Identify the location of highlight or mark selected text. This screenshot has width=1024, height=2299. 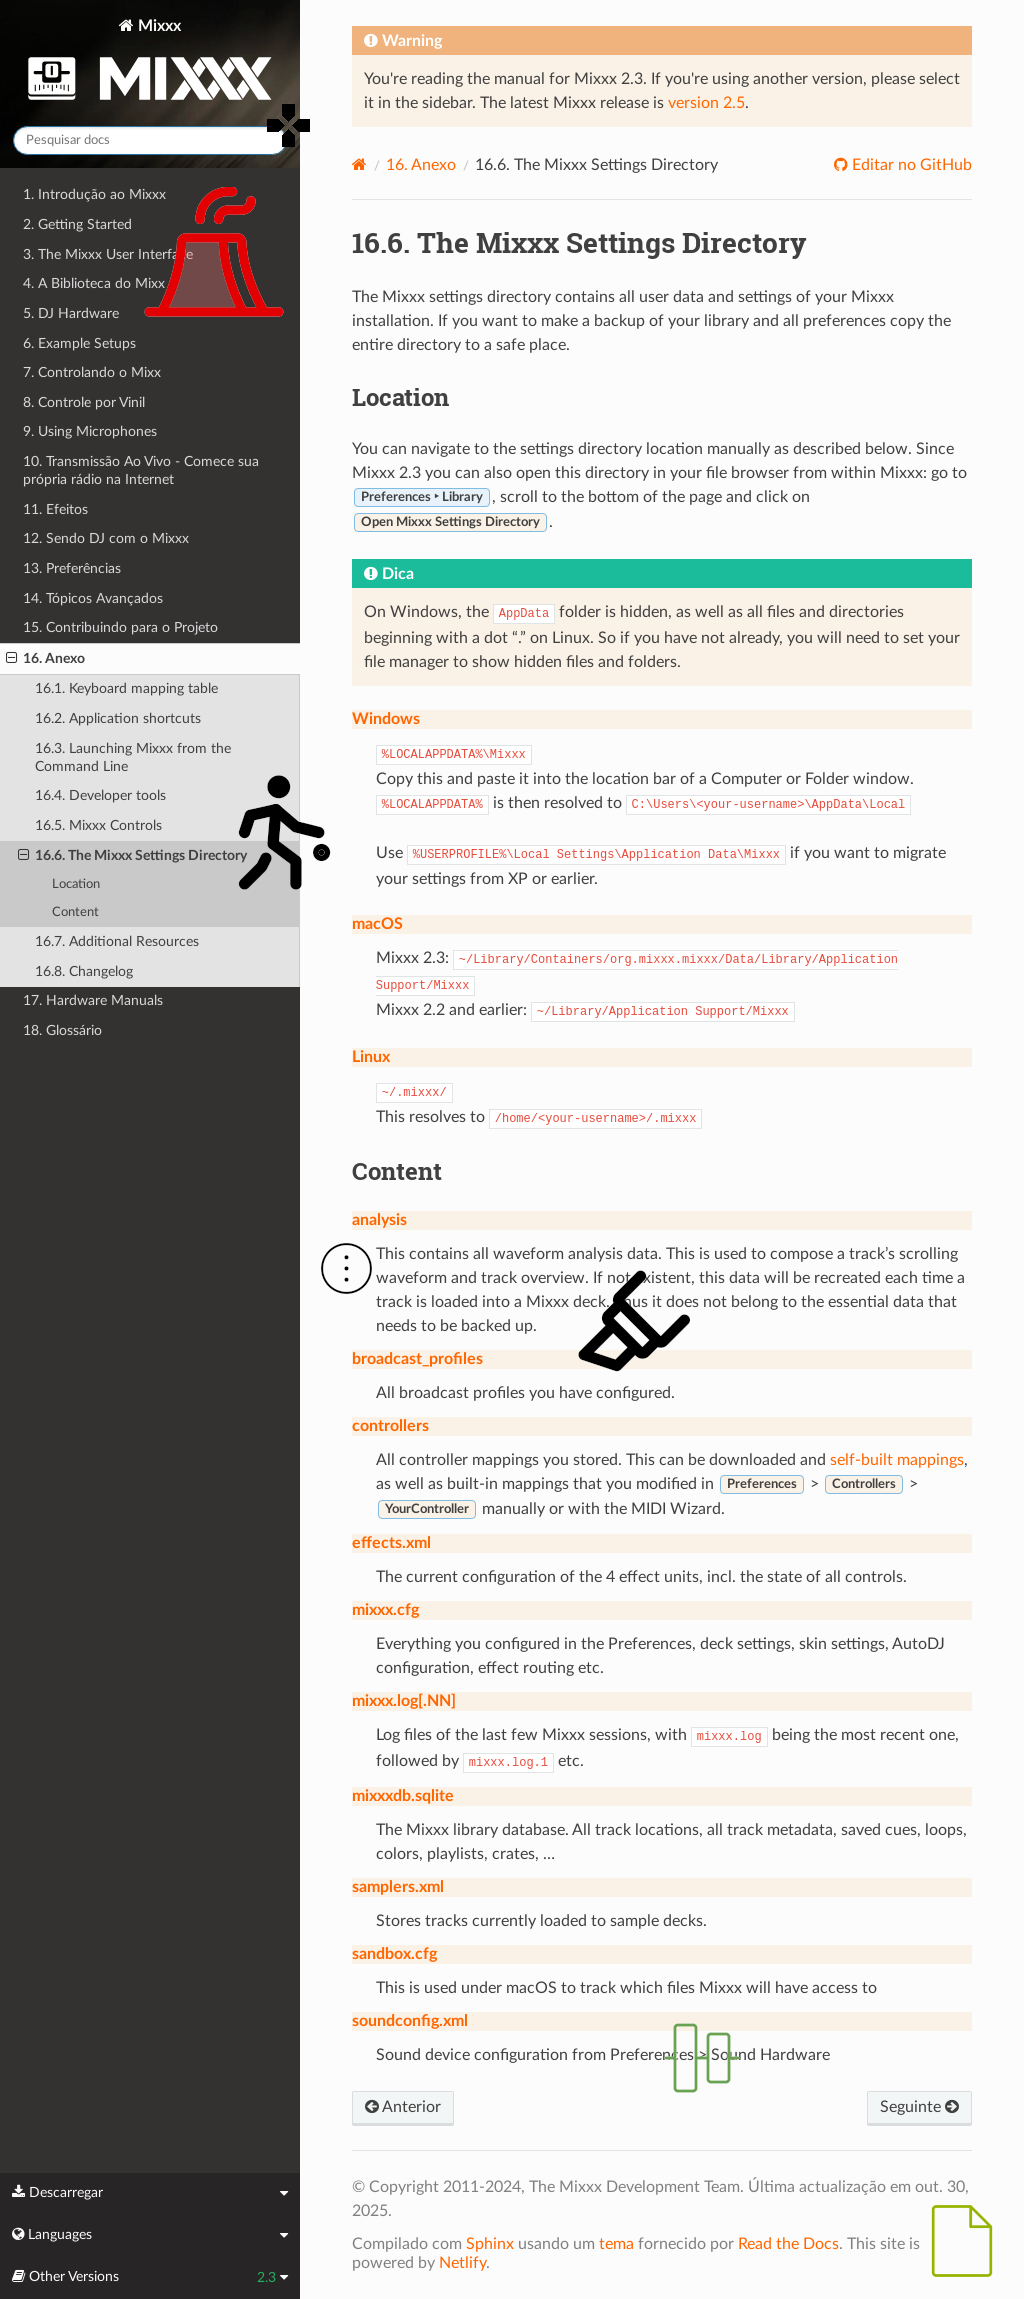
(631, 1325).